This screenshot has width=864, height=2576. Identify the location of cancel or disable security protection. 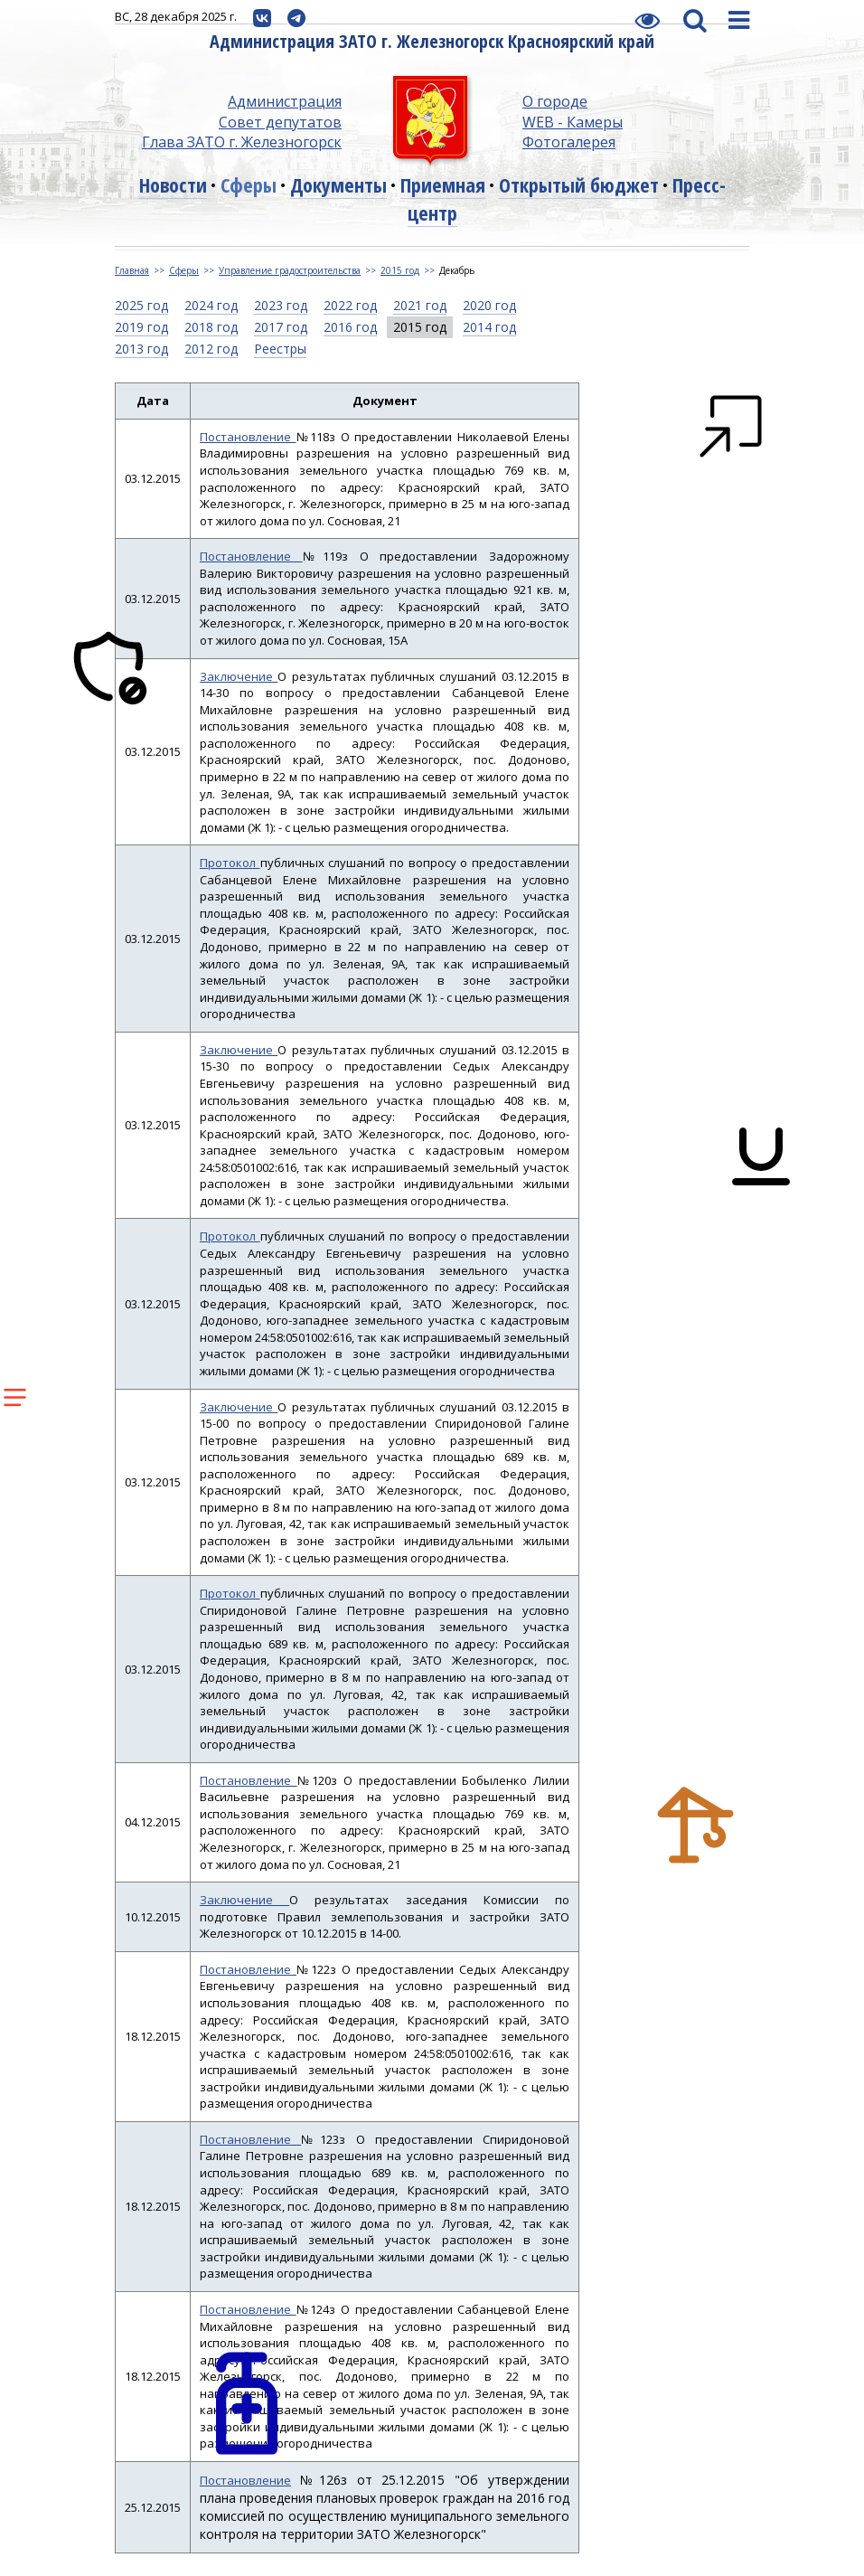
(108, 666).